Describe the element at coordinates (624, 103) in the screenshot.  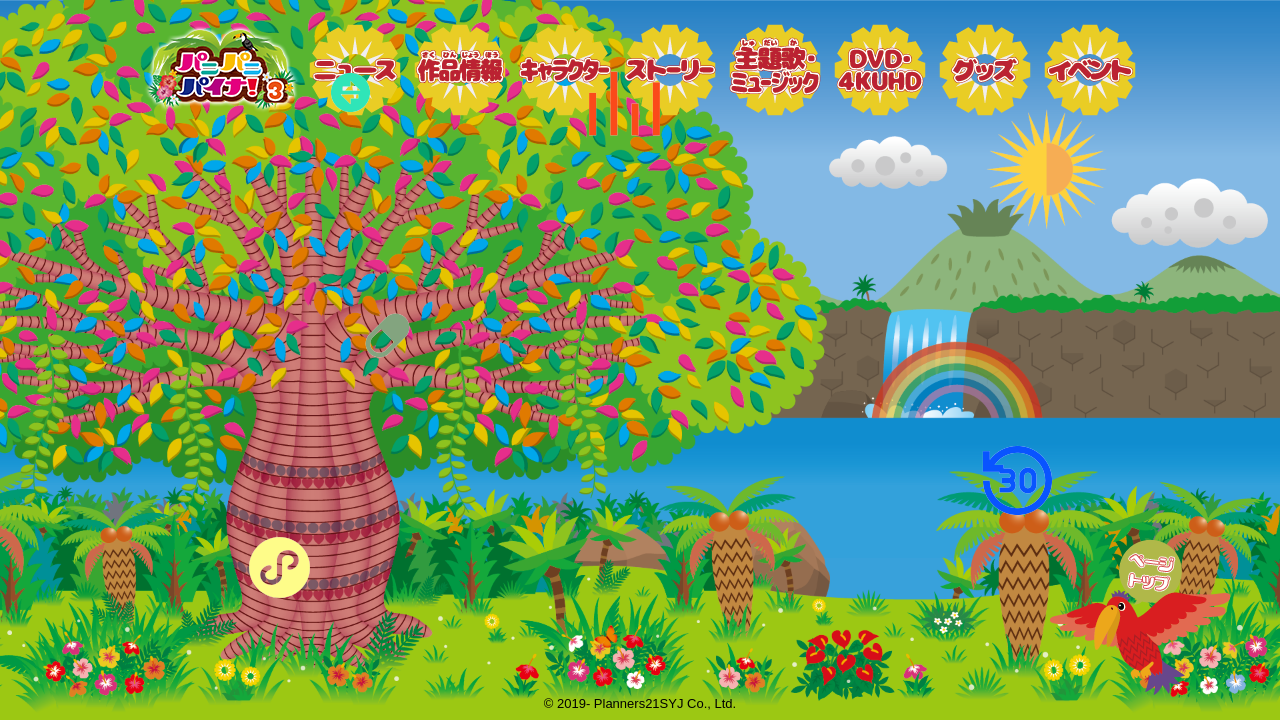
I see `open rhythm music streaming app` at that location.